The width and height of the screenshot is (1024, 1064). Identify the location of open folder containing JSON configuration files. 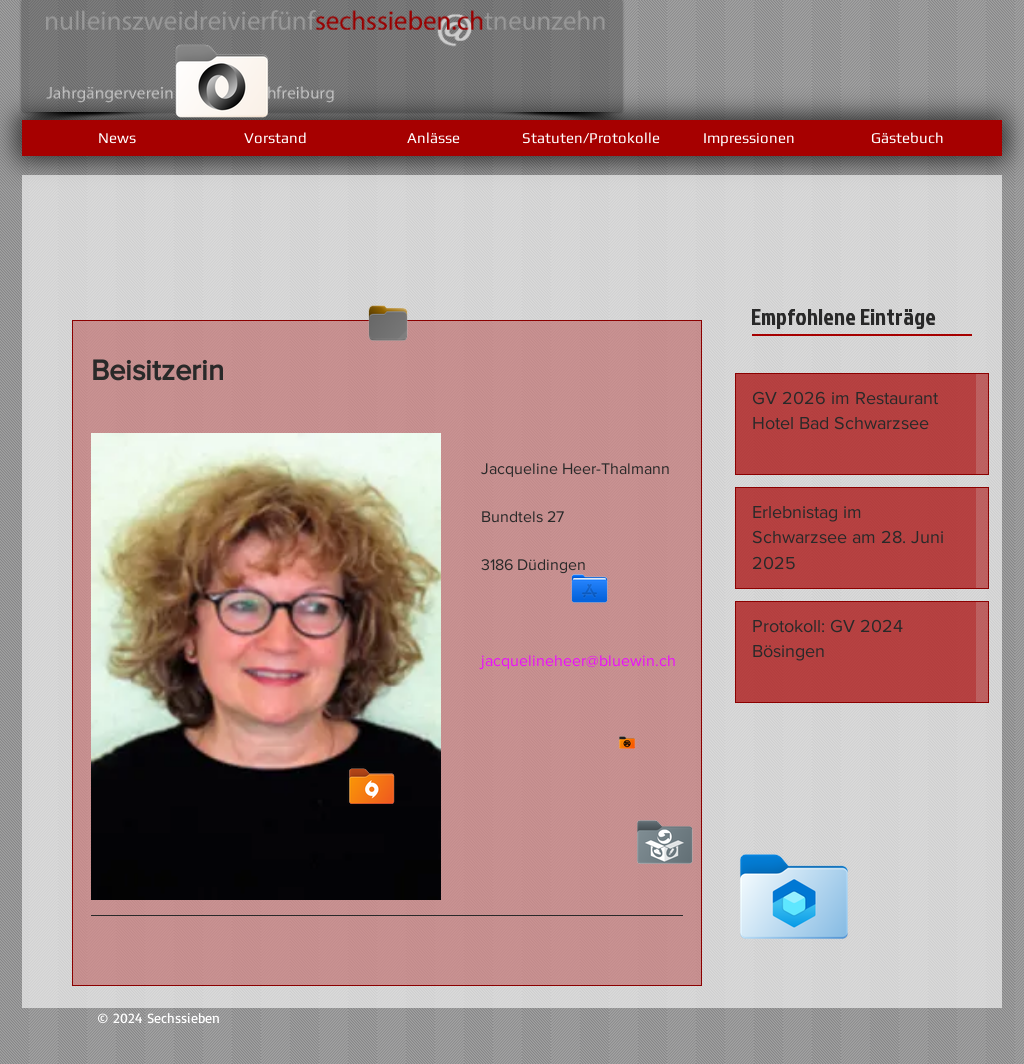
(221, 83).